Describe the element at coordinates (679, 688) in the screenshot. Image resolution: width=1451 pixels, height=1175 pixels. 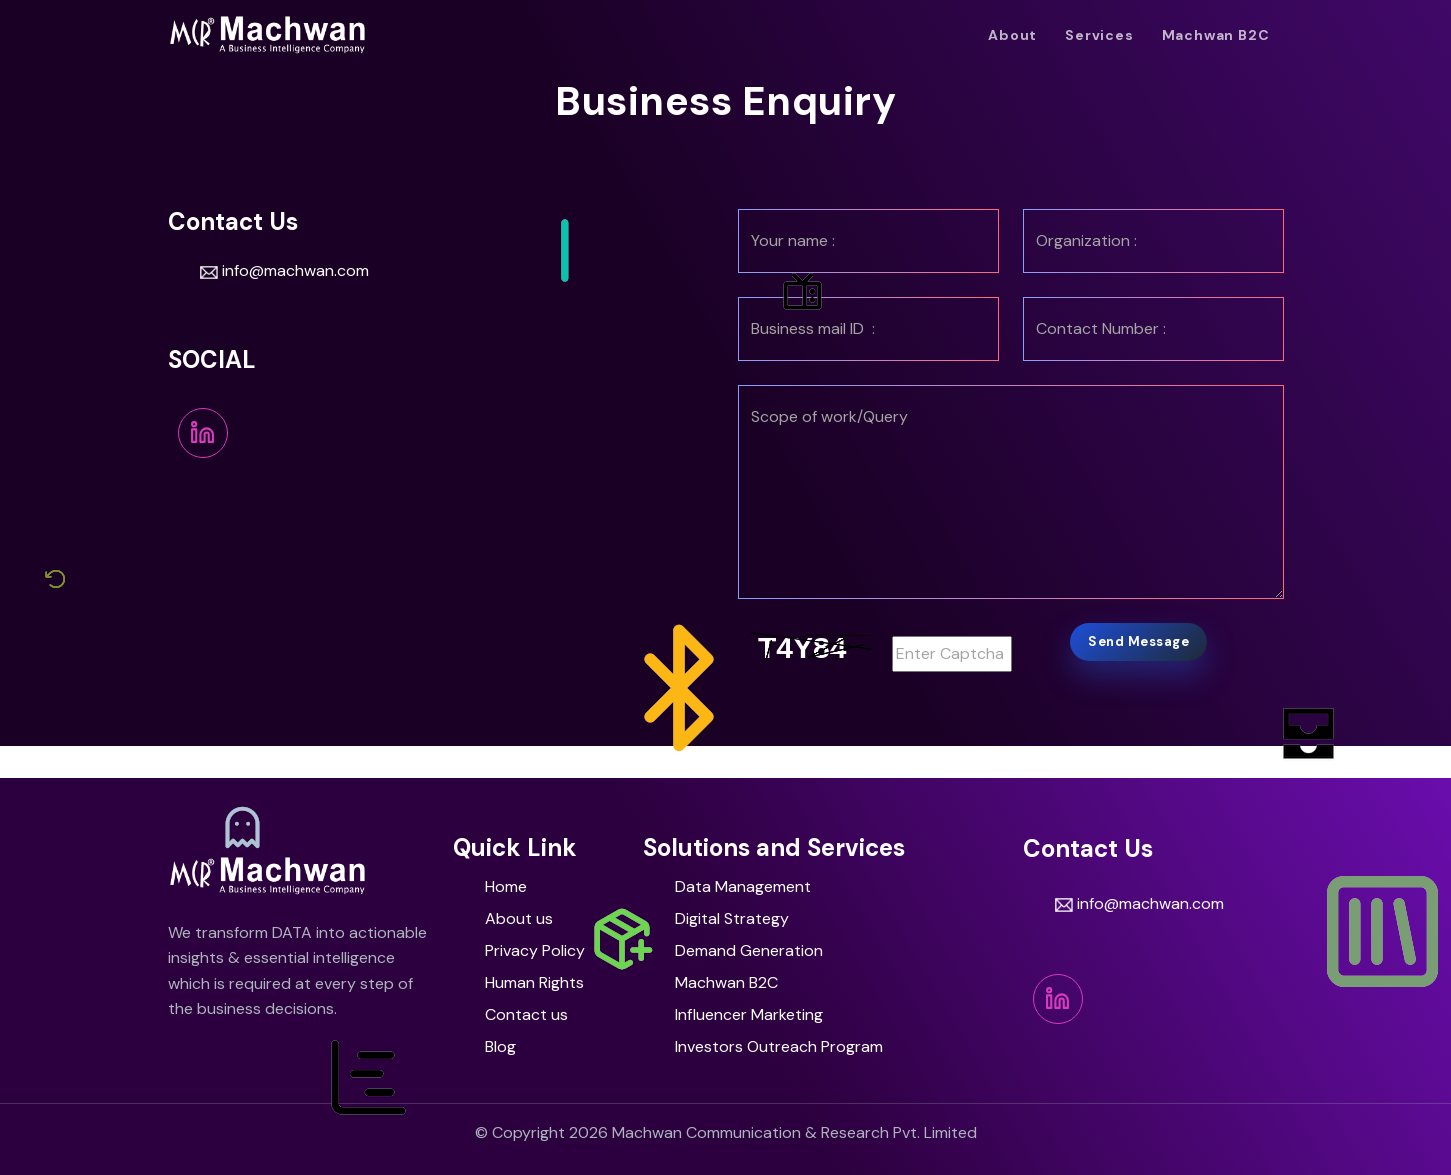
I see `toggle bluetooth connectivity on or off` at that location.